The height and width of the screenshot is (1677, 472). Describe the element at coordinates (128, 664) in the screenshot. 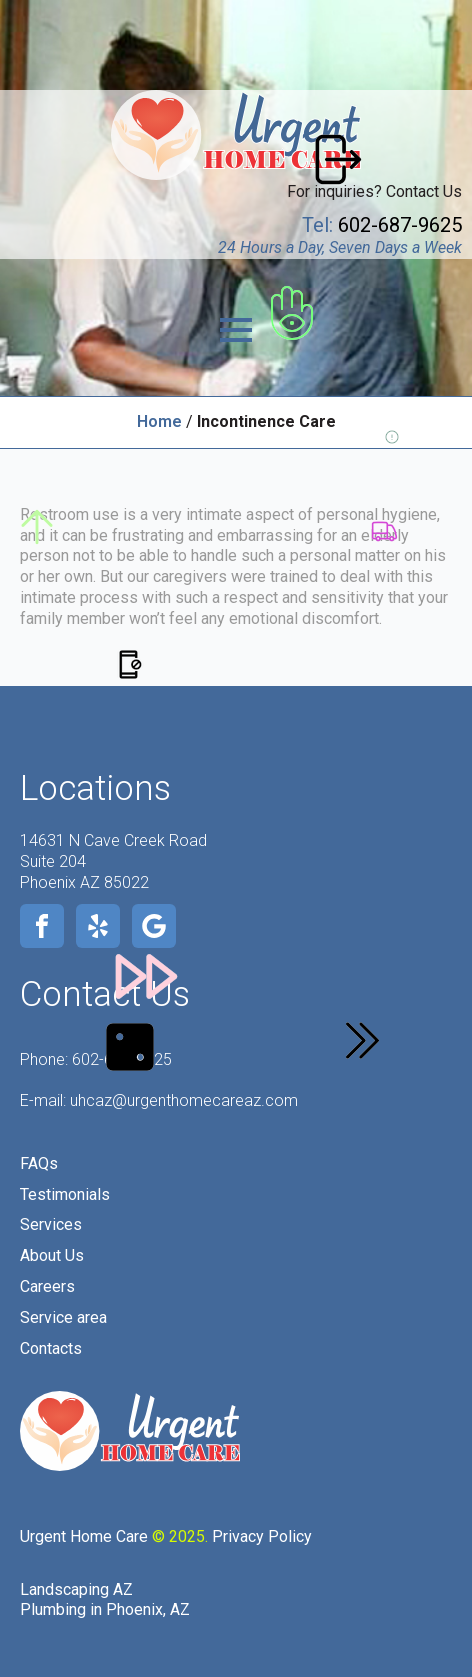

I see `block or restrict an app` at that location.